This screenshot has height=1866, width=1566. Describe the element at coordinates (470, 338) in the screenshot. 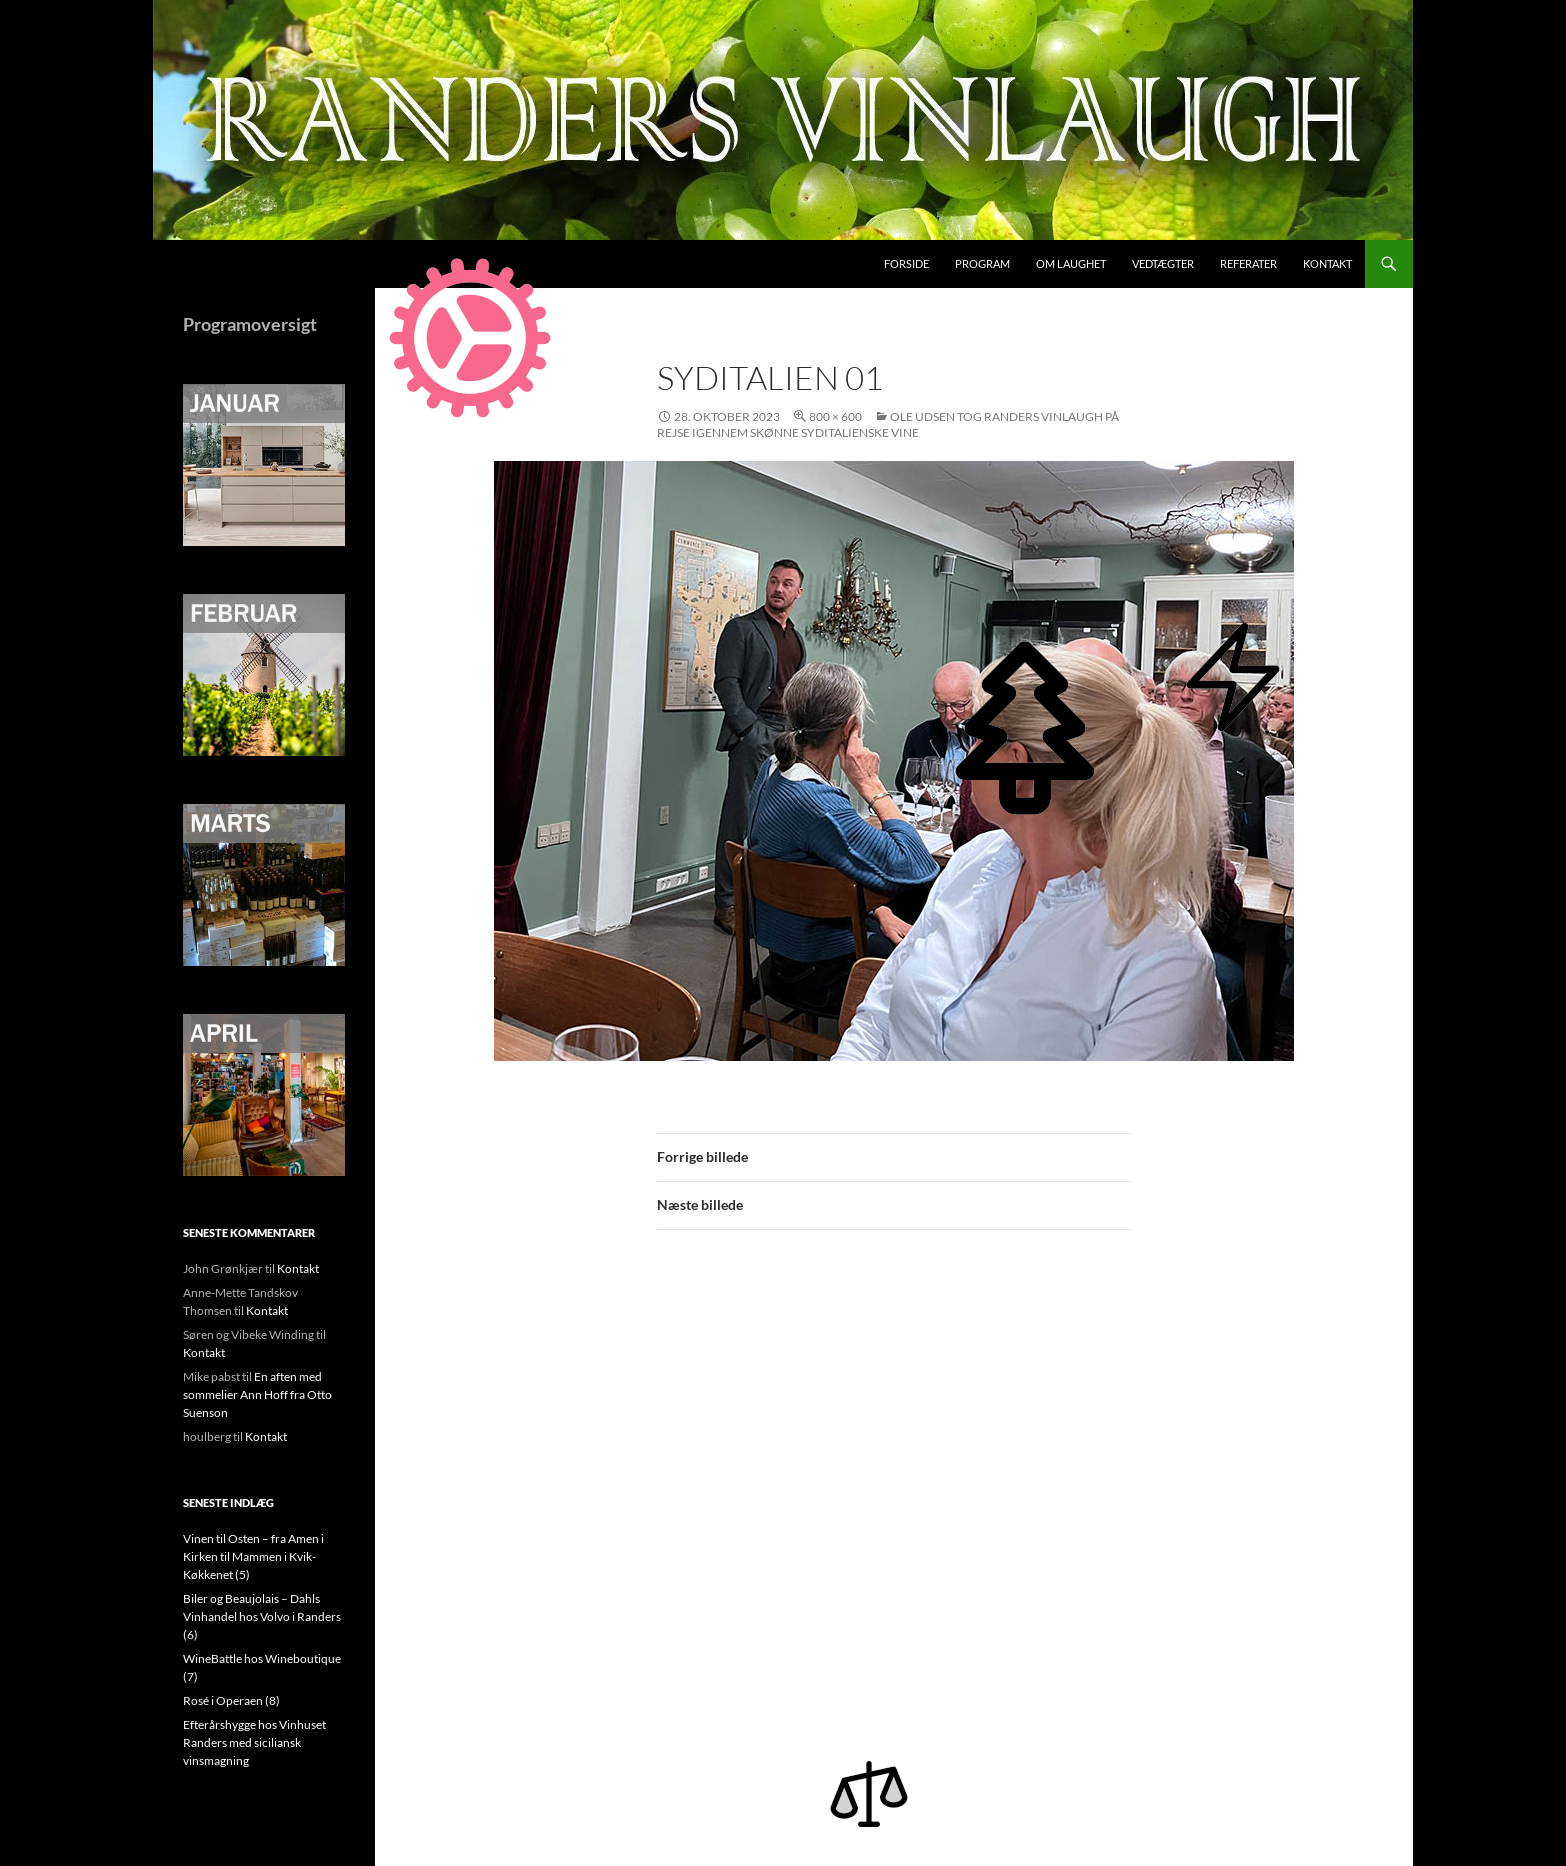

I see `access settings or preferences` at that location.